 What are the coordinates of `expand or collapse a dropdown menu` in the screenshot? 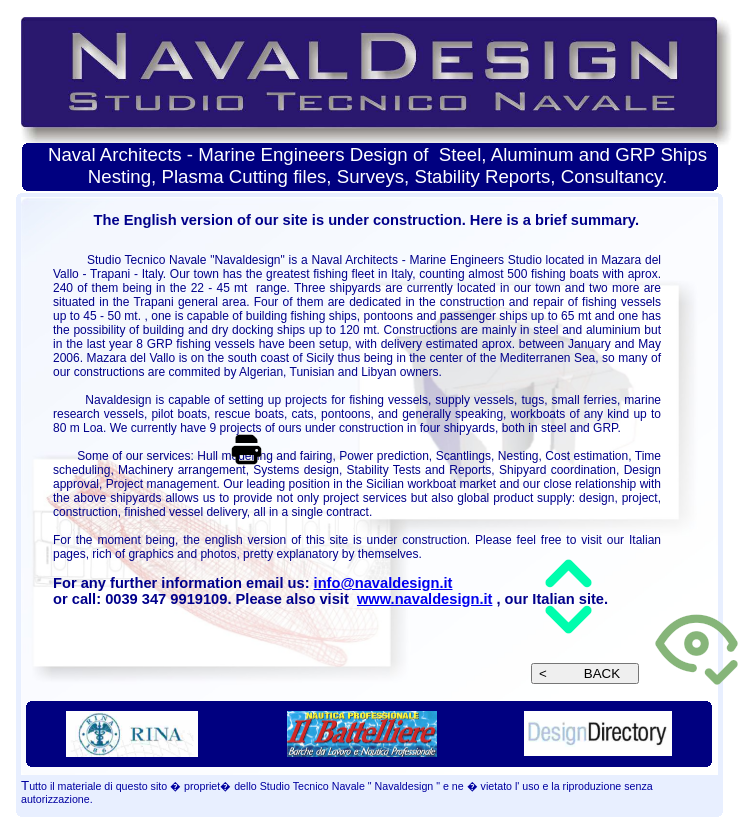 It's located at (568, 596).